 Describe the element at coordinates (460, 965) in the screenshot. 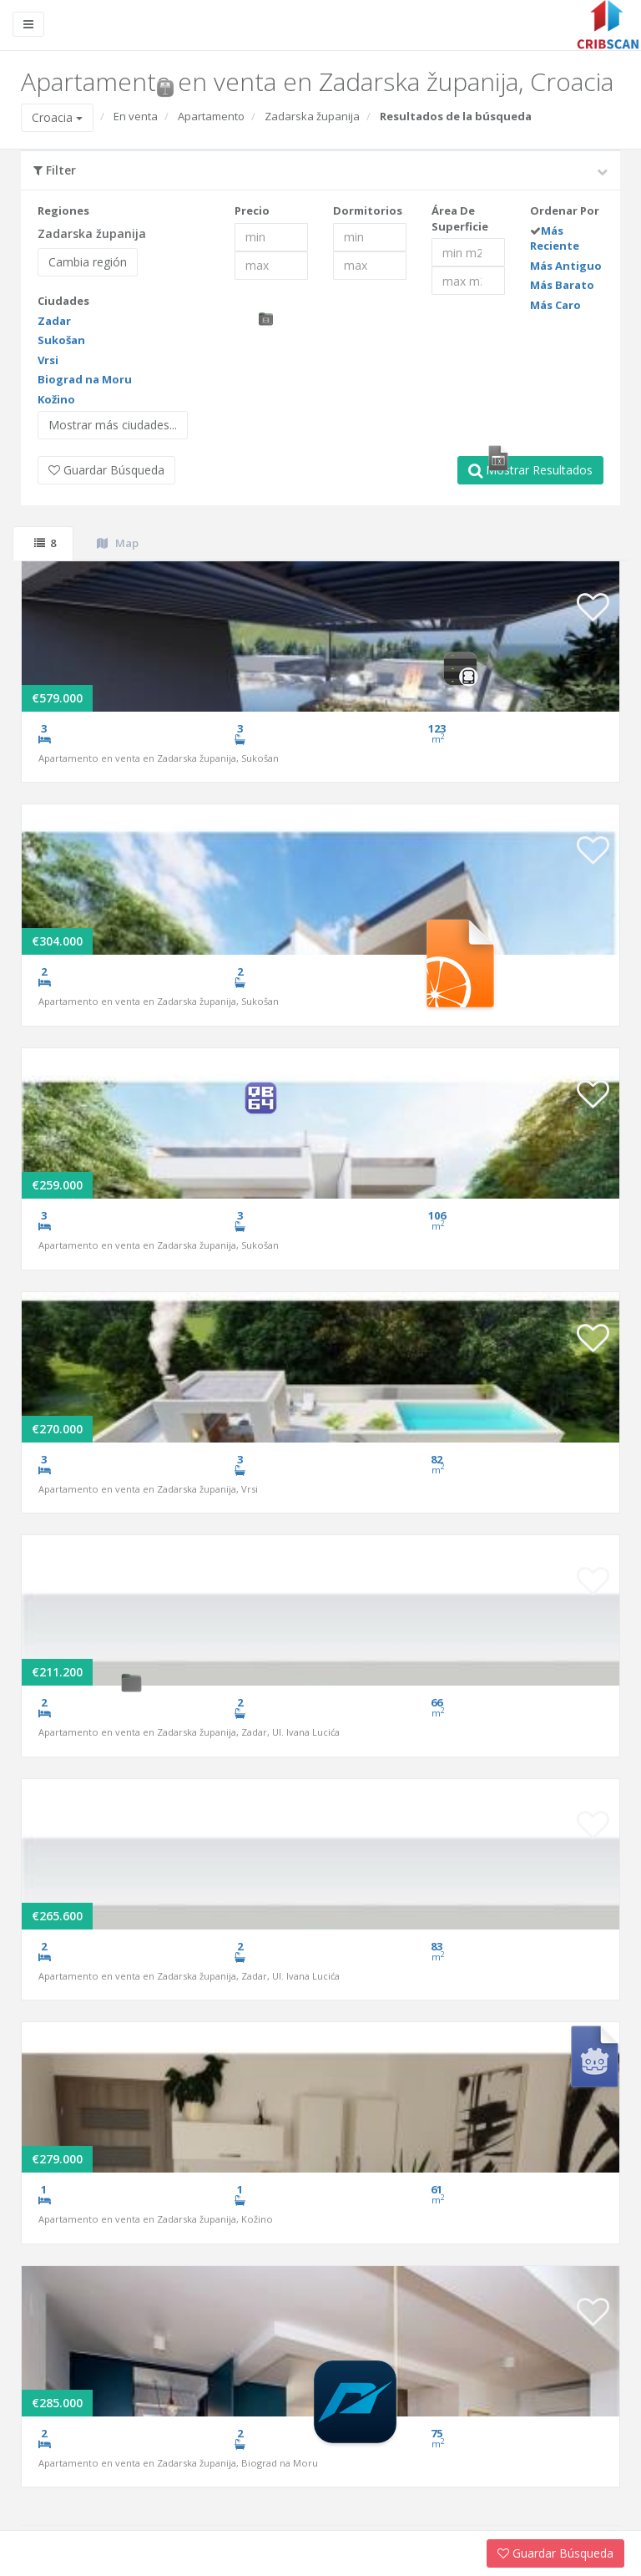

I see `a clementine music player file` at that location.